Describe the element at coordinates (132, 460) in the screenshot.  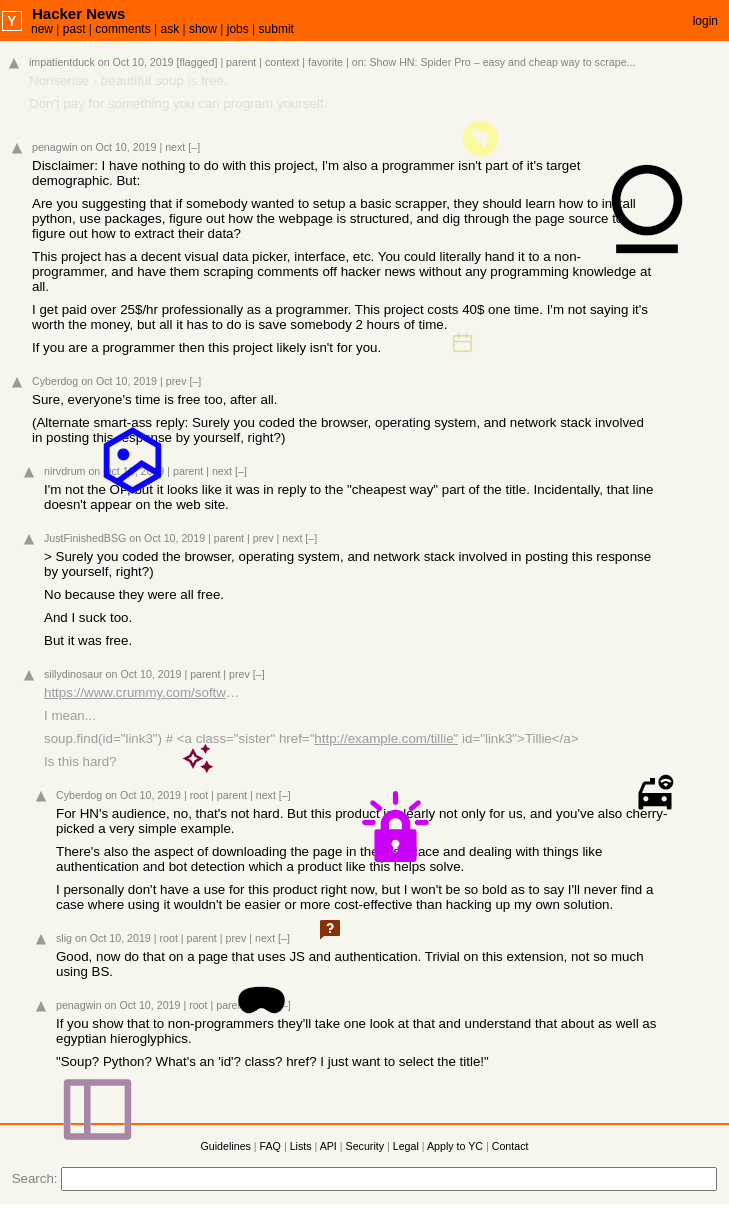
I see `view NFT collection or digital assets` at that location.